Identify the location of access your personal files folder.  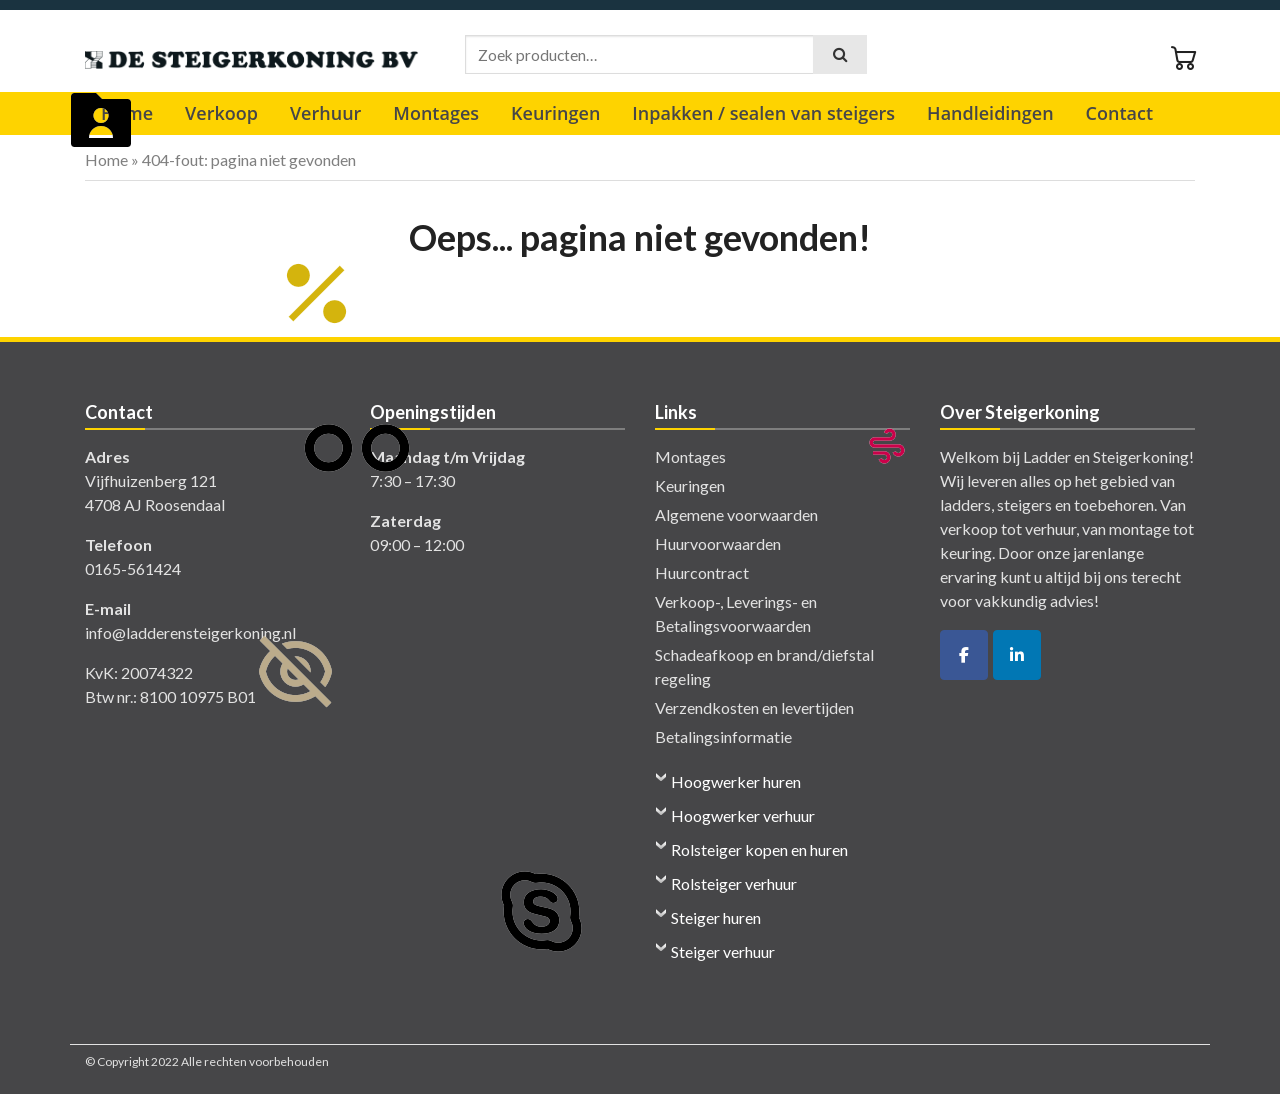
(101, 120).